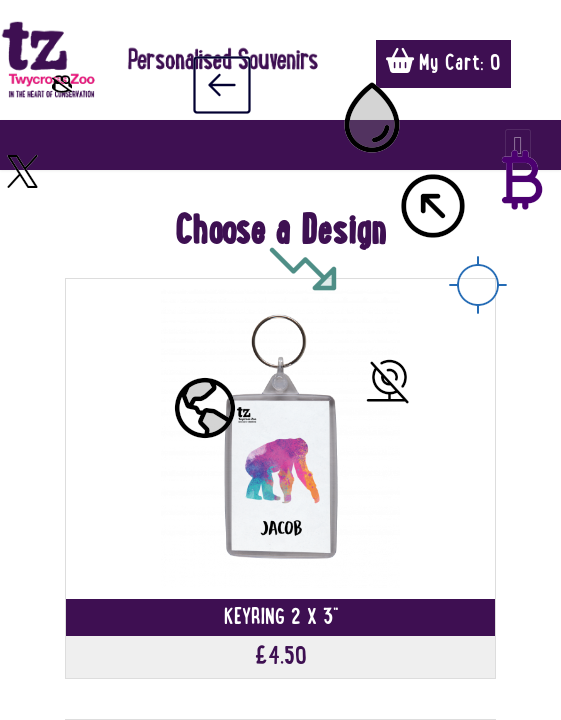  I want to click on navigate back to previous screen, so click(433, 206).